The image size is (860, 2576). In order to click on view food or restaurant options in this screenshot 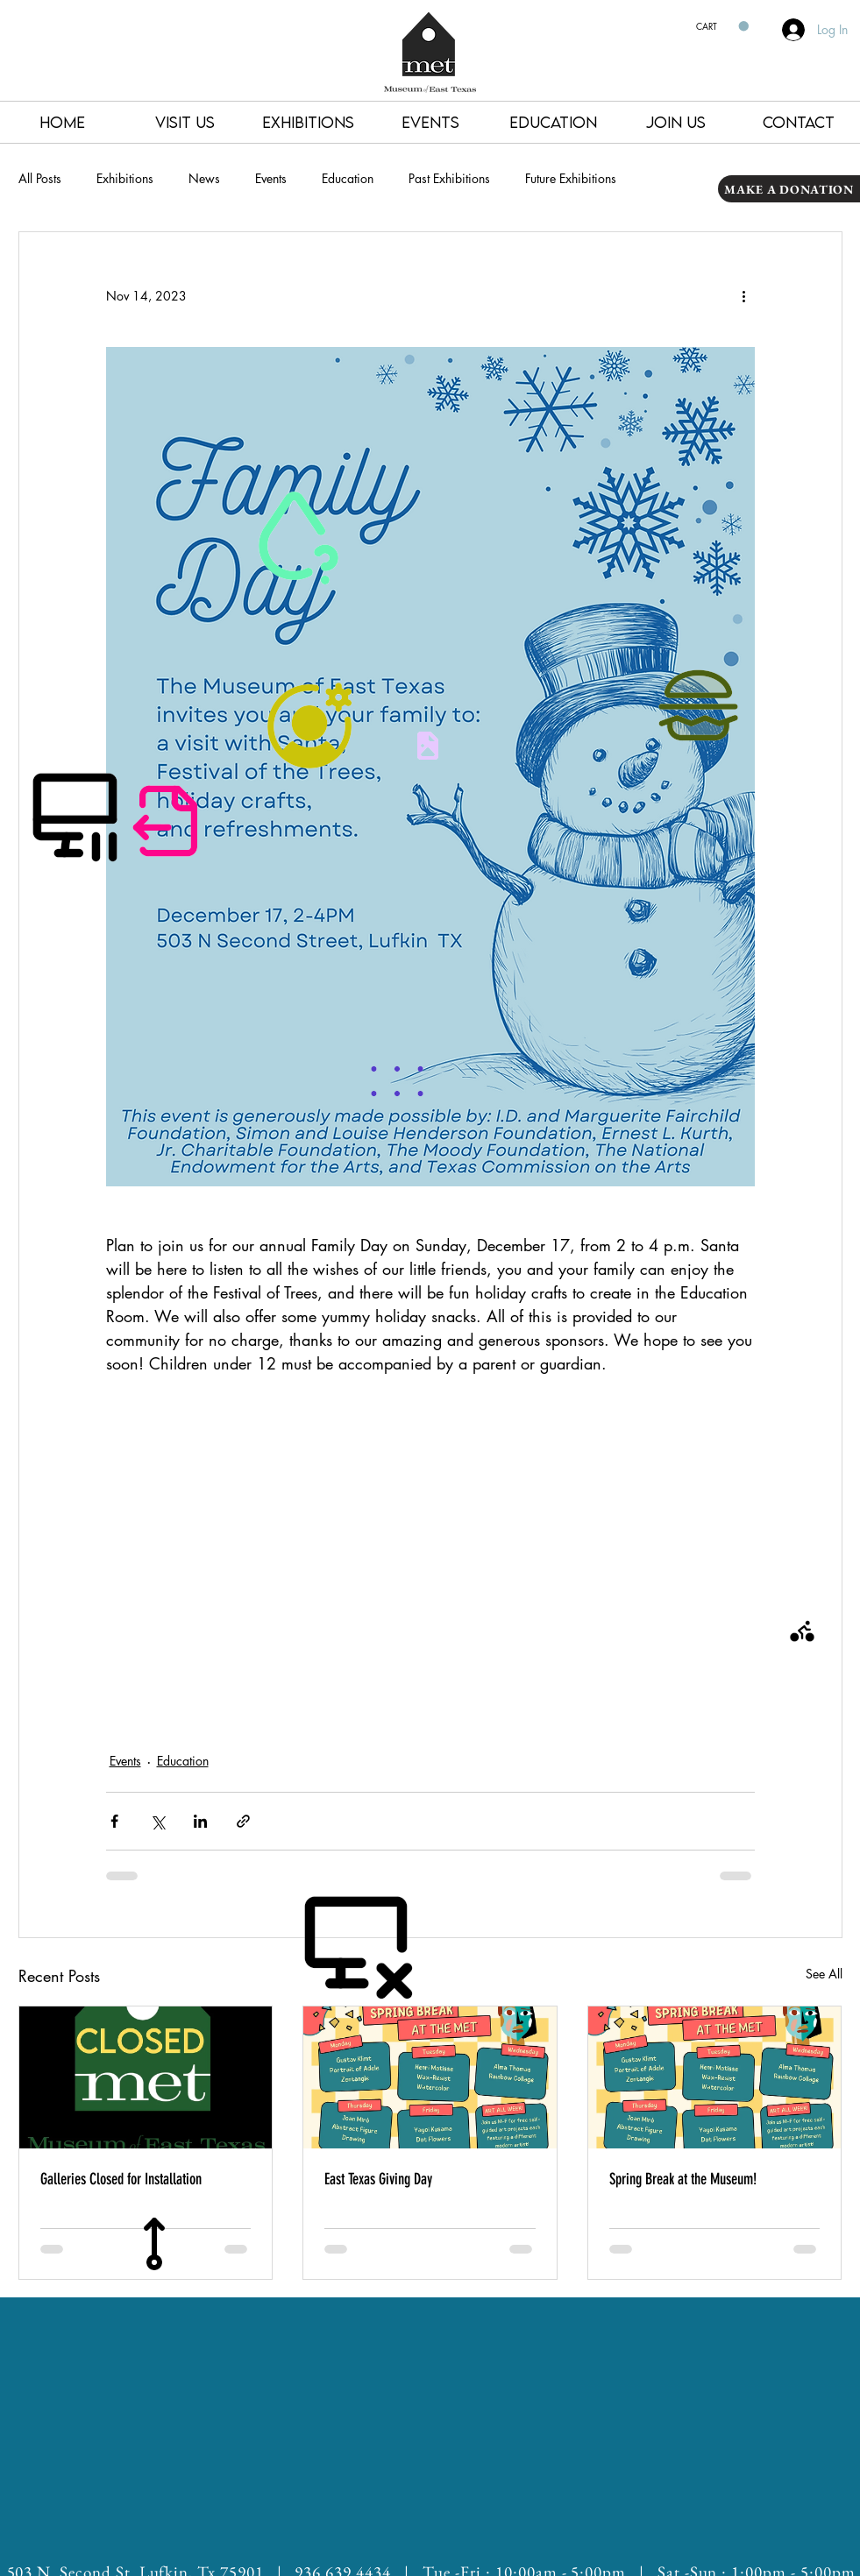, I will do `click(698, 706)`.